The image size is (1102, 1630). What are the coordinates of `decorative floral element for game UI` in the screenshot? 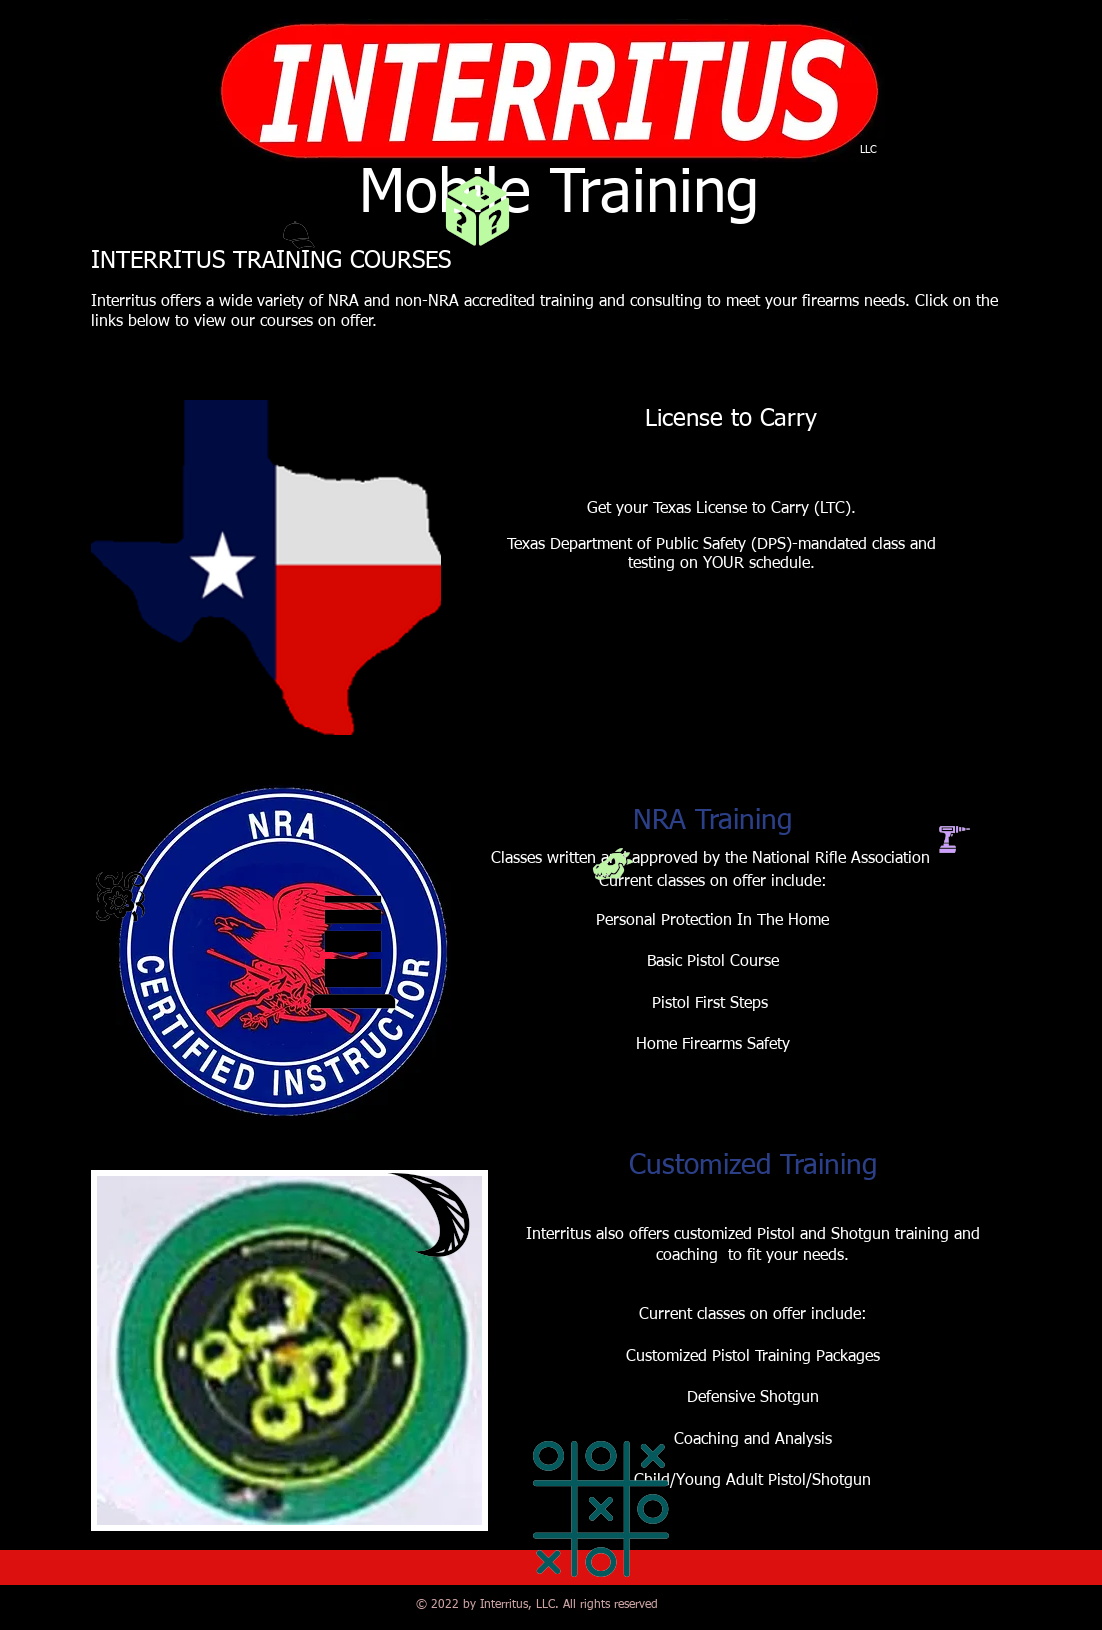 It's located at (120, 896).